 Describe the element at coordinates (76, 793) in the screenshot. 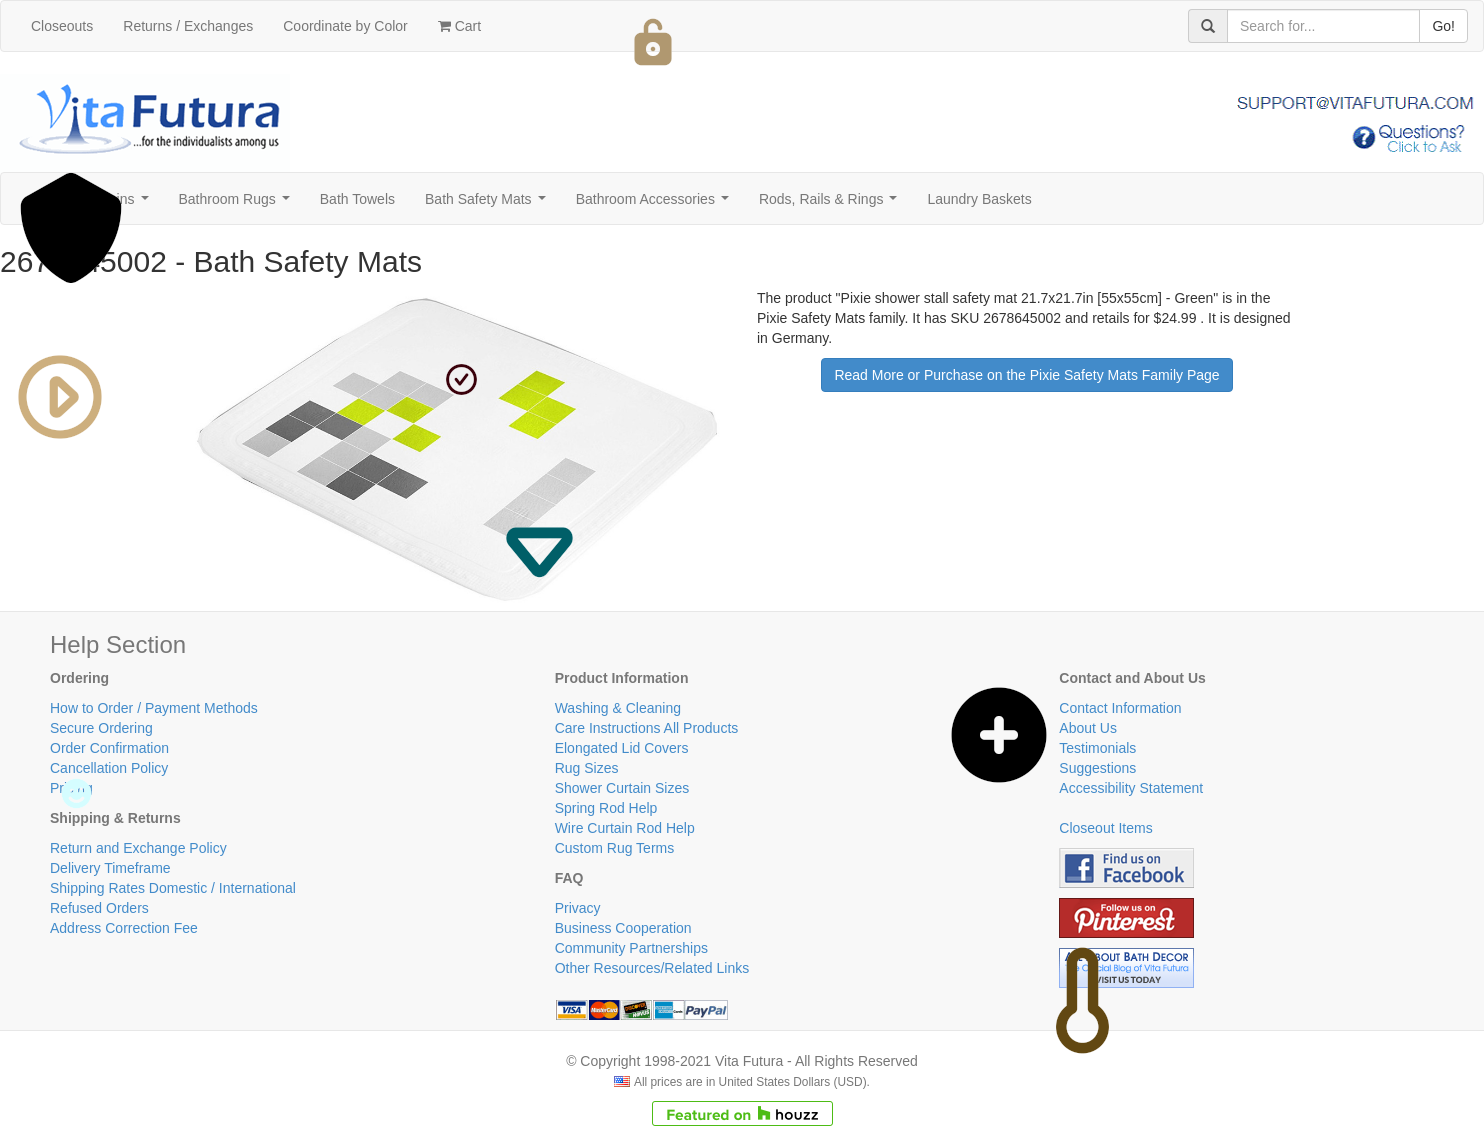

I see `insert a winking emoji or emoticon` at that location.